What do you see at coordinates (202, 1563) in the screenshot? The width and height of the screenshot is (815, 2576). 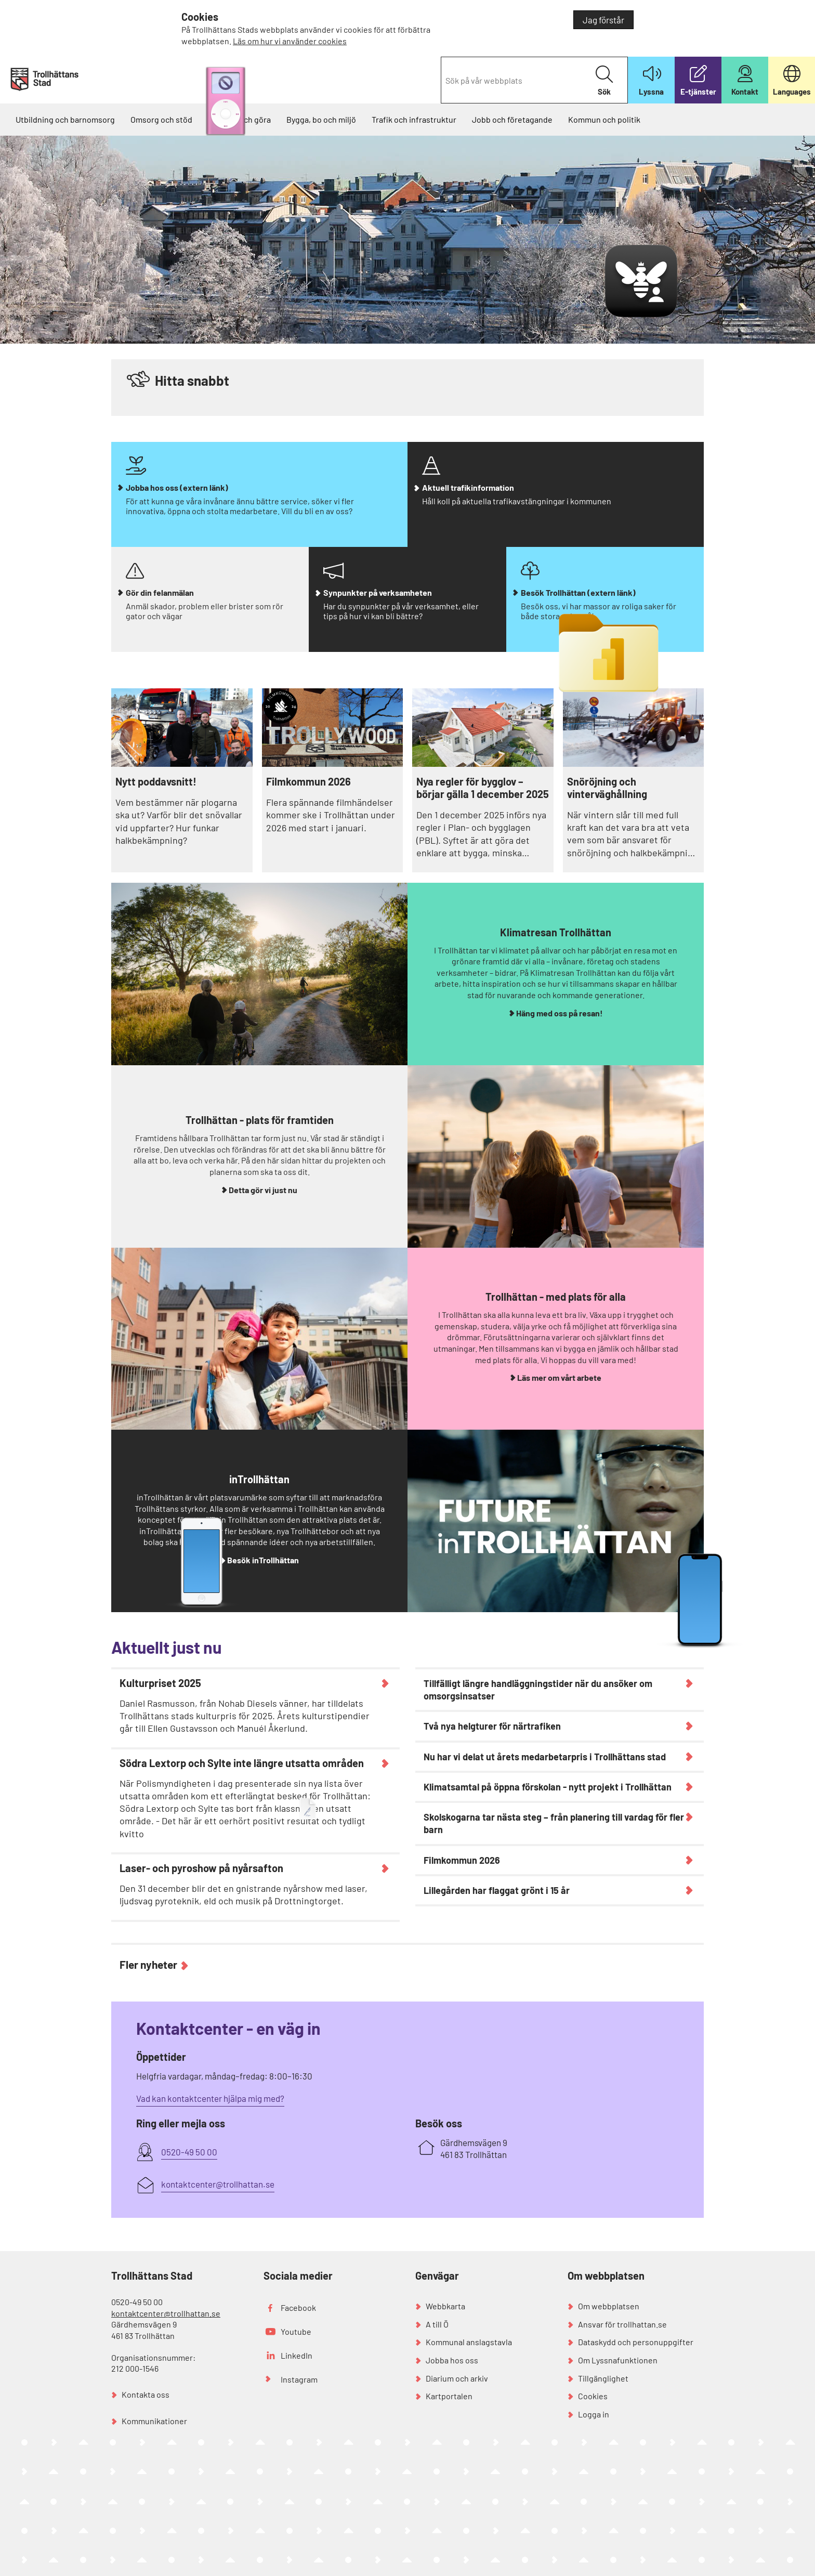 I see `iPod Touch device connected` at bounding box center [202, 1563].